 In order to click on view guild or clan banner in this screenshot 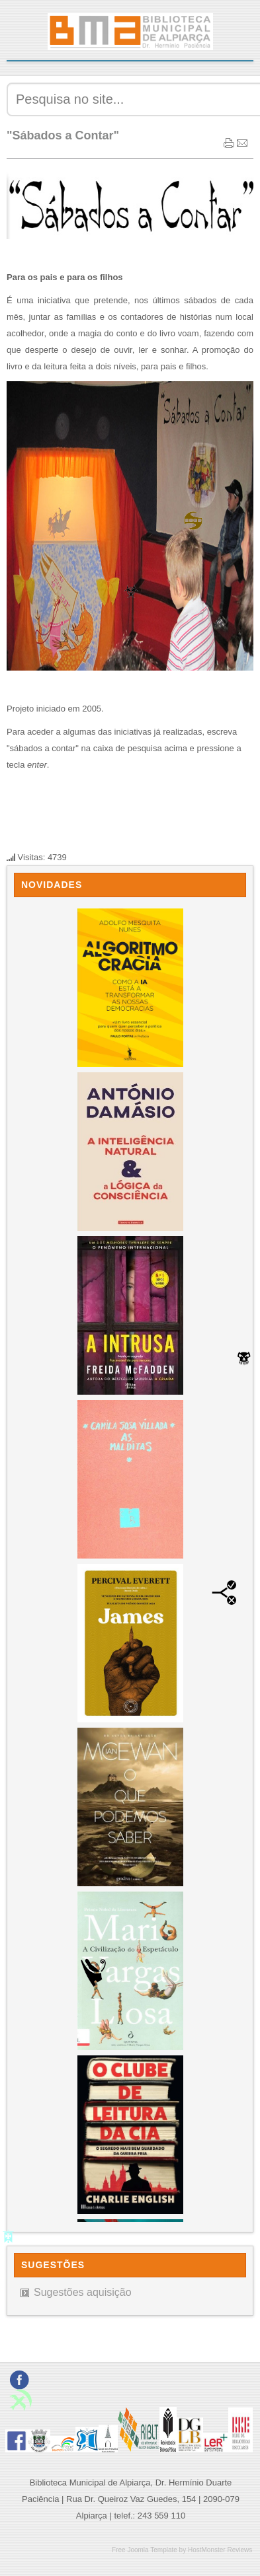, I will do `click(8, 2236)`.